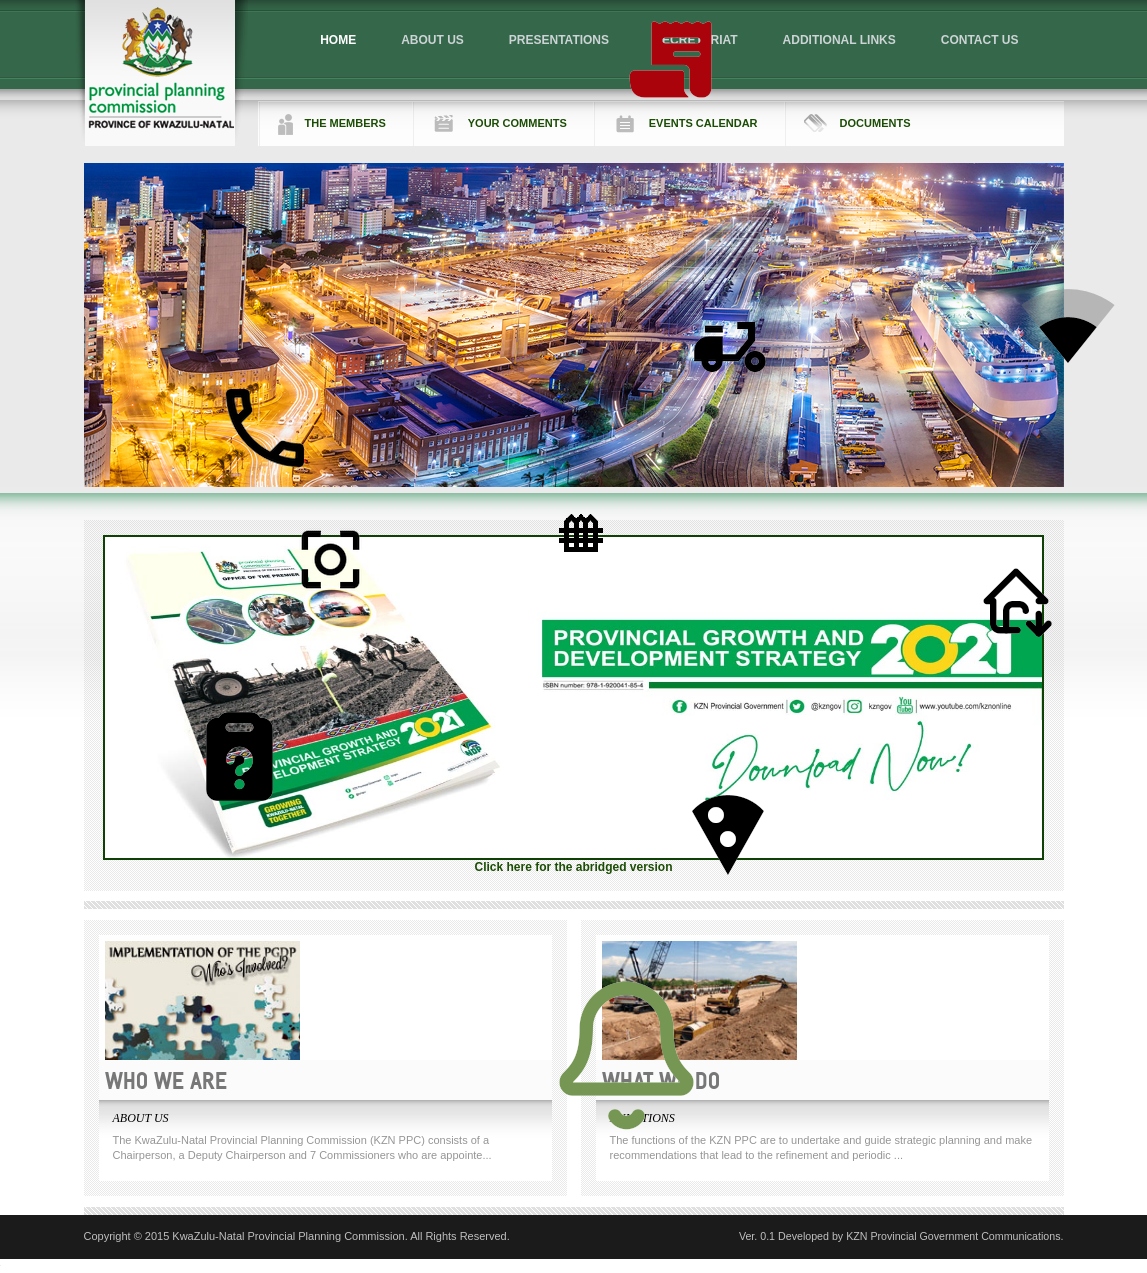  Describe the element at coordinates (626, 1055) in the screenshot. I see `view notifications` at that location.